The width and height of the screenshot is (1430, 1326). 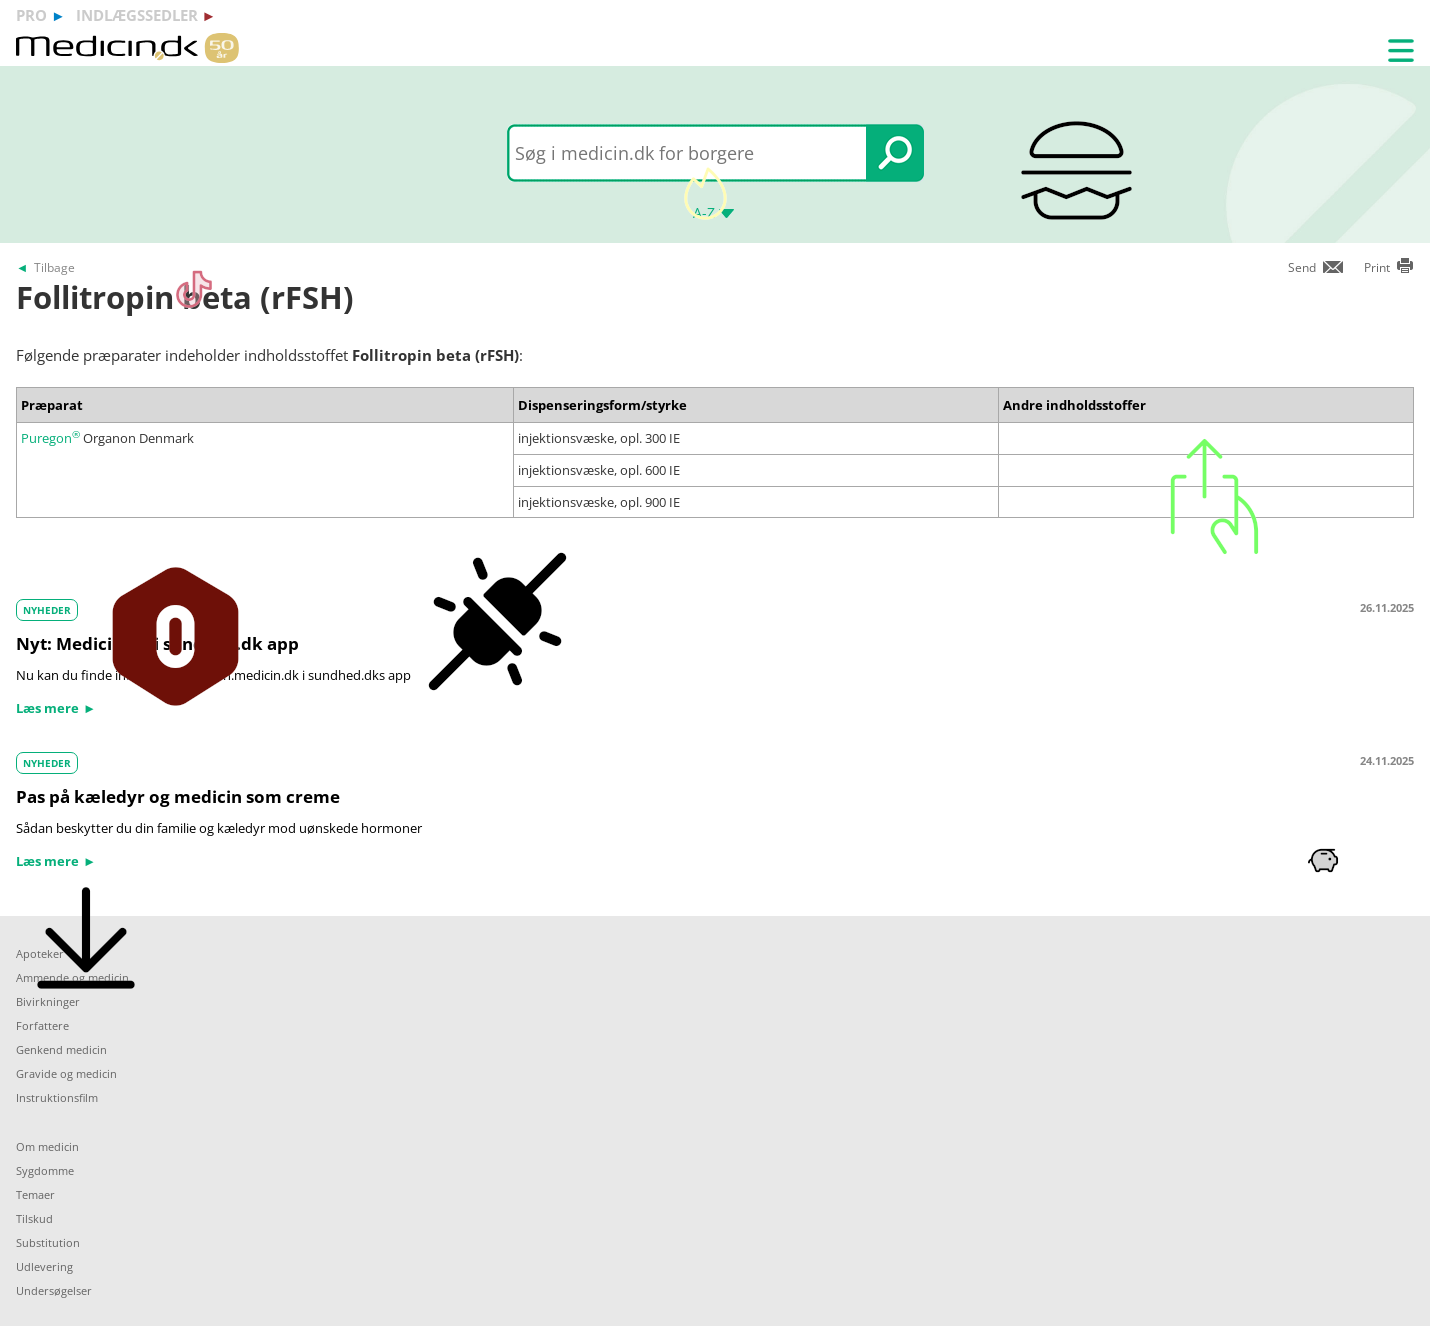 I want to click on download a file, so click(x=86, y=940).